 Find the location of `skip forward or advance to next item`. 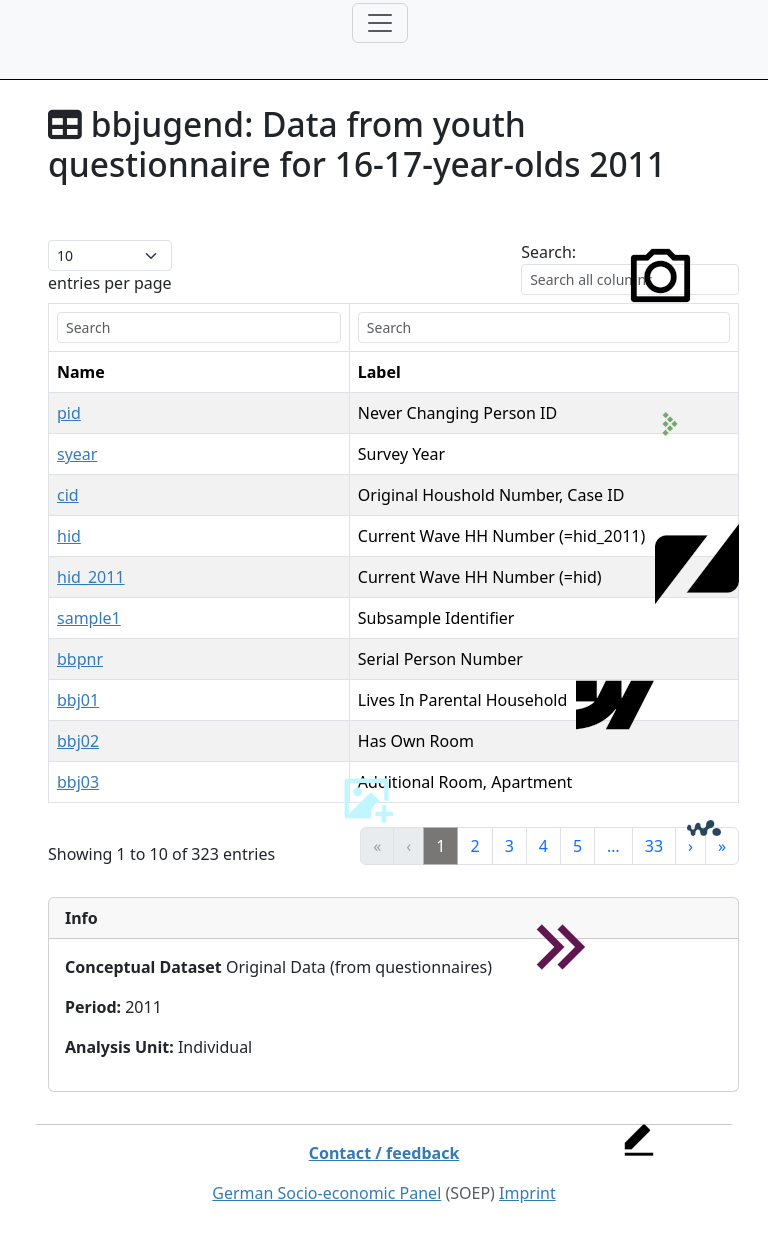

skip forward or advance to next item is located at coordinates (559, 947).